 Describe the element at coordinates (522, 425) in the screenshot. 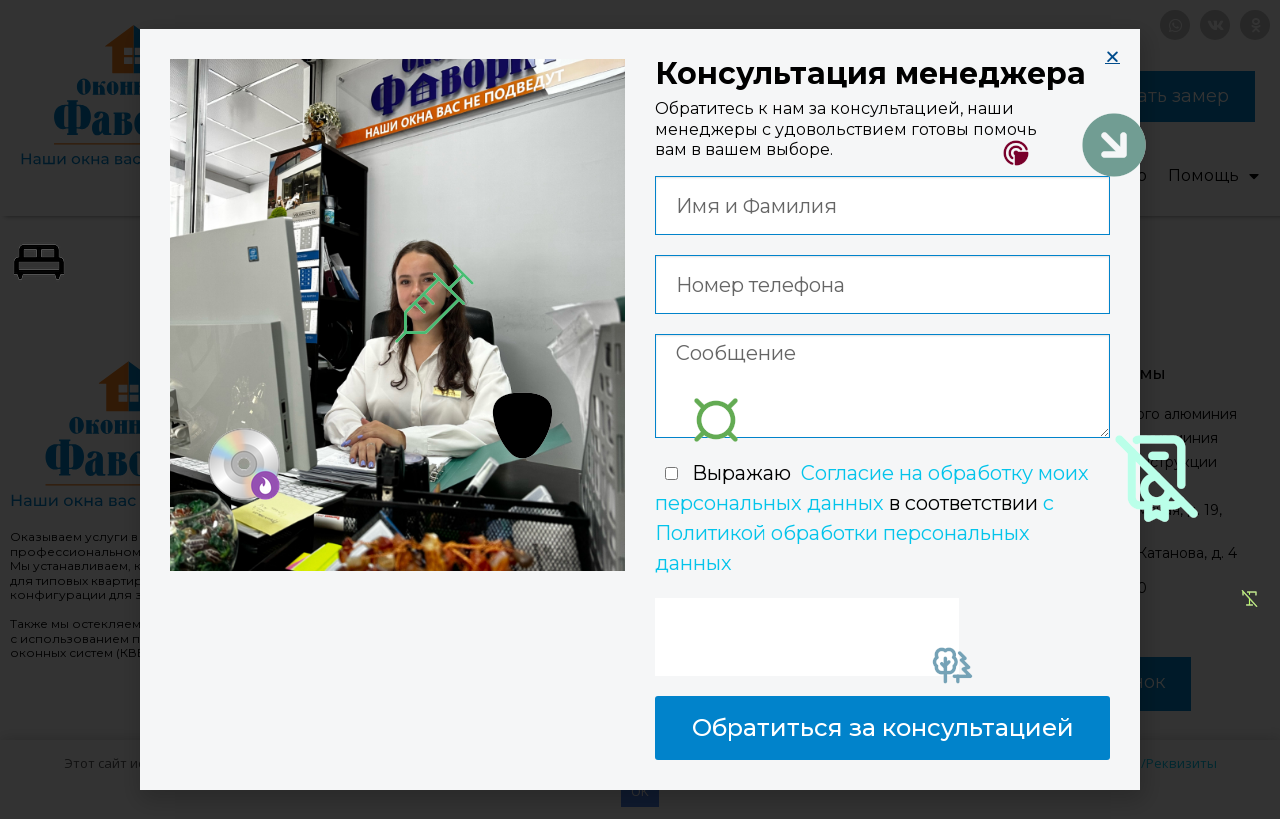

I see `access guitar or music tools` at that location.